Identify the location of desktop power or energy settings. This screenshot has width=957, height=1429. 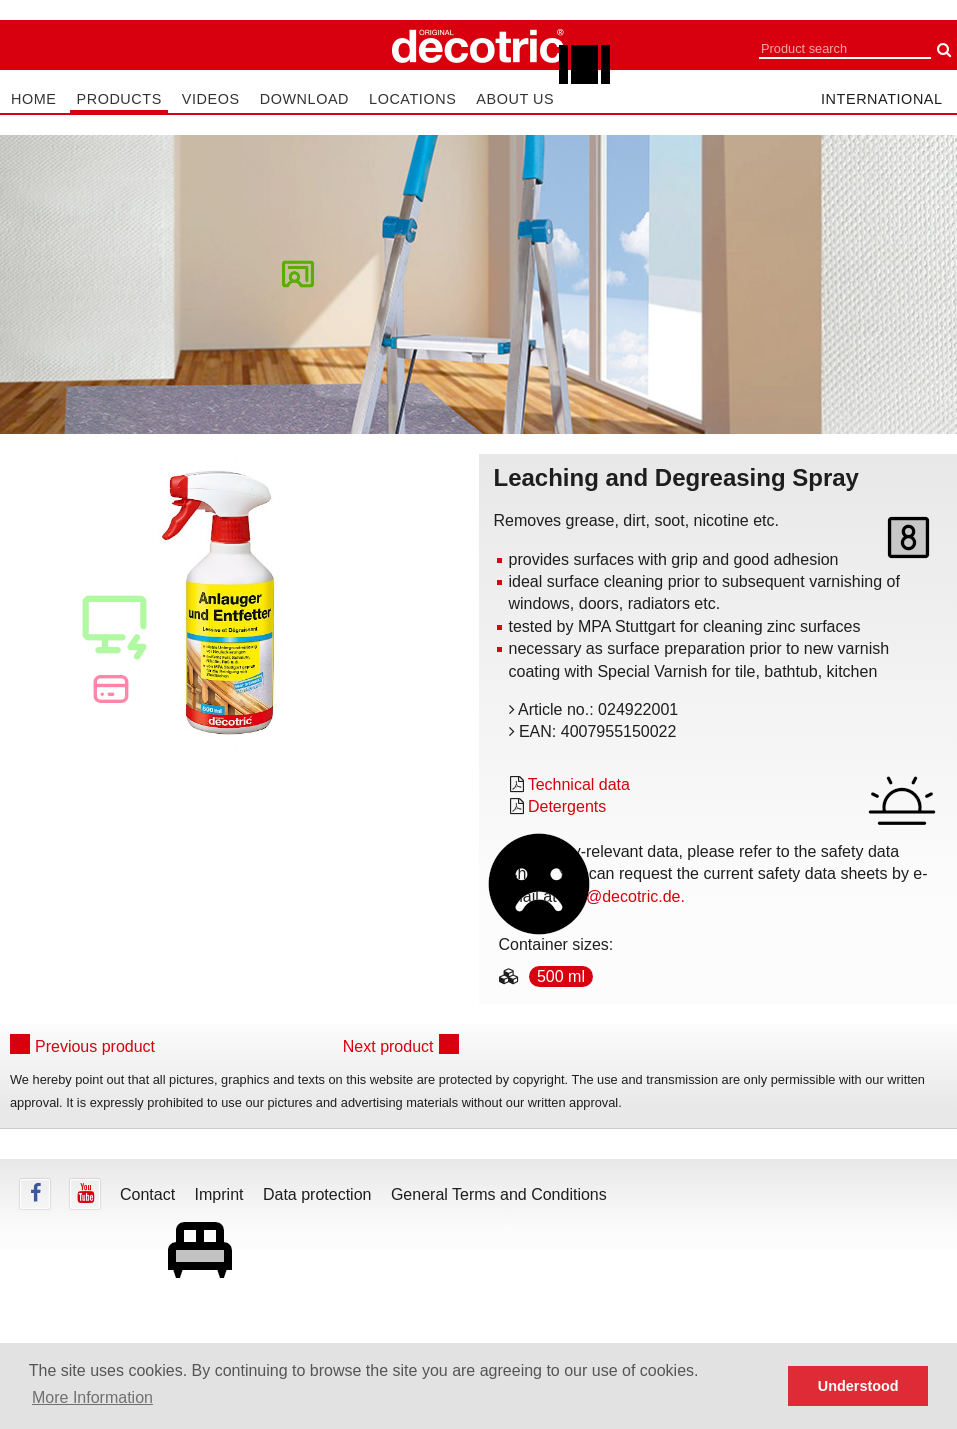
(114, 624).